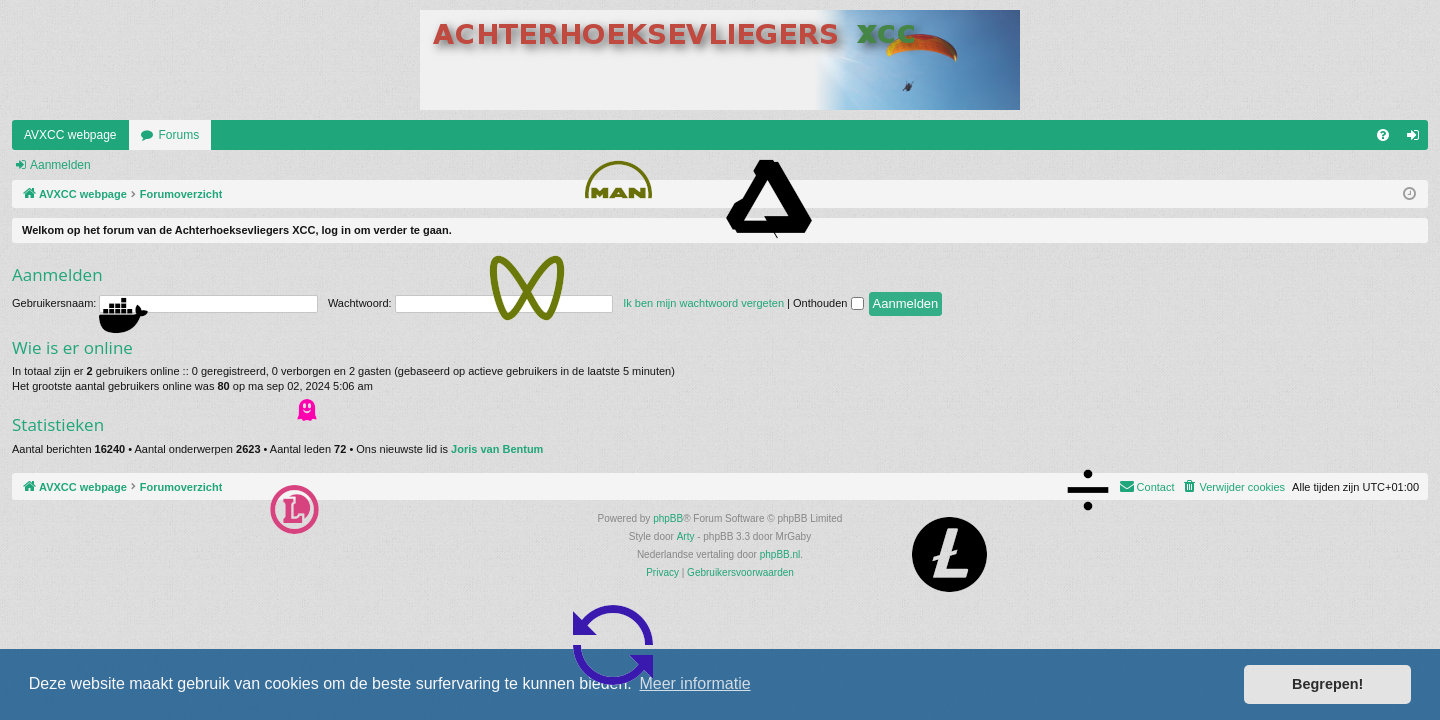 The image size is (1440, 720). I want to click on open ghostery privacy browser extension, so click(307, 410).